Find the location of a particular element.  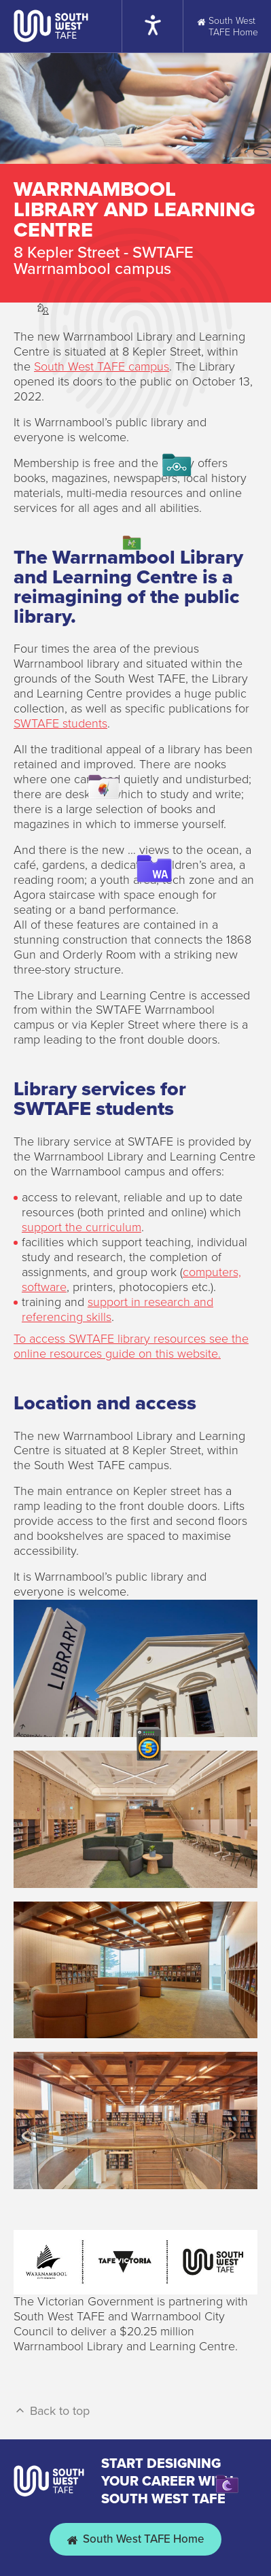

open mcreator project files folder is located at coordinates (132, 543).